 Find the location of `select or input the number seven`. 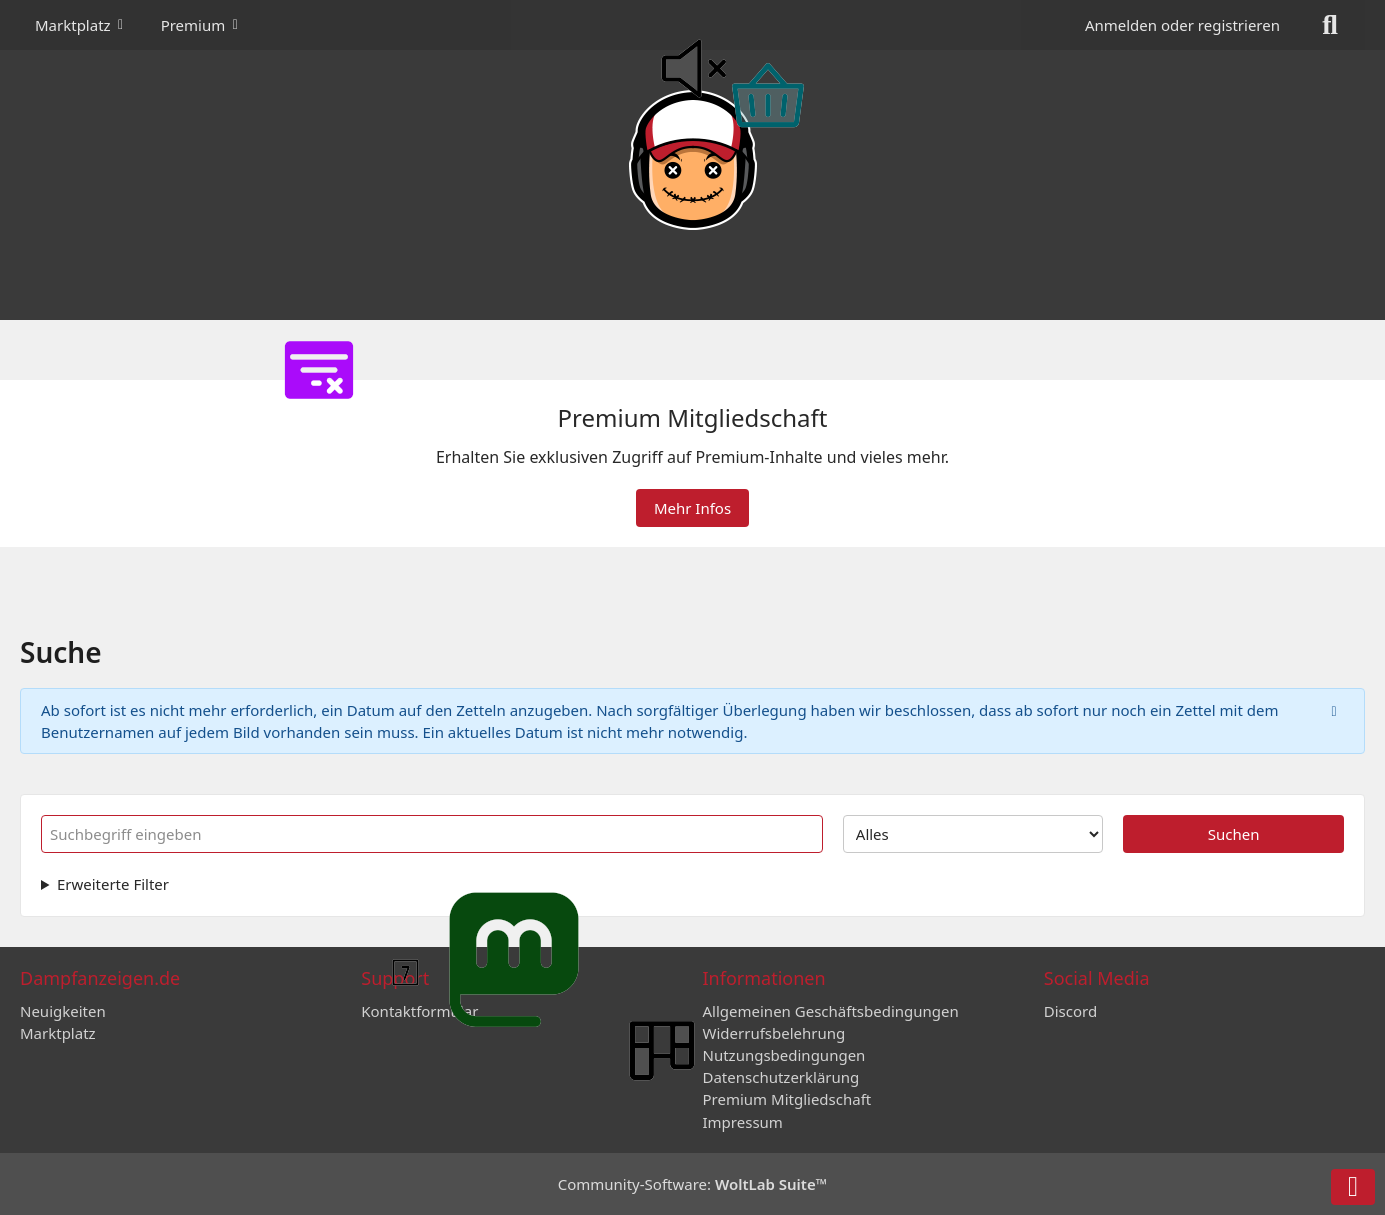

select or input the number seven is located at coordinates (405, 972).